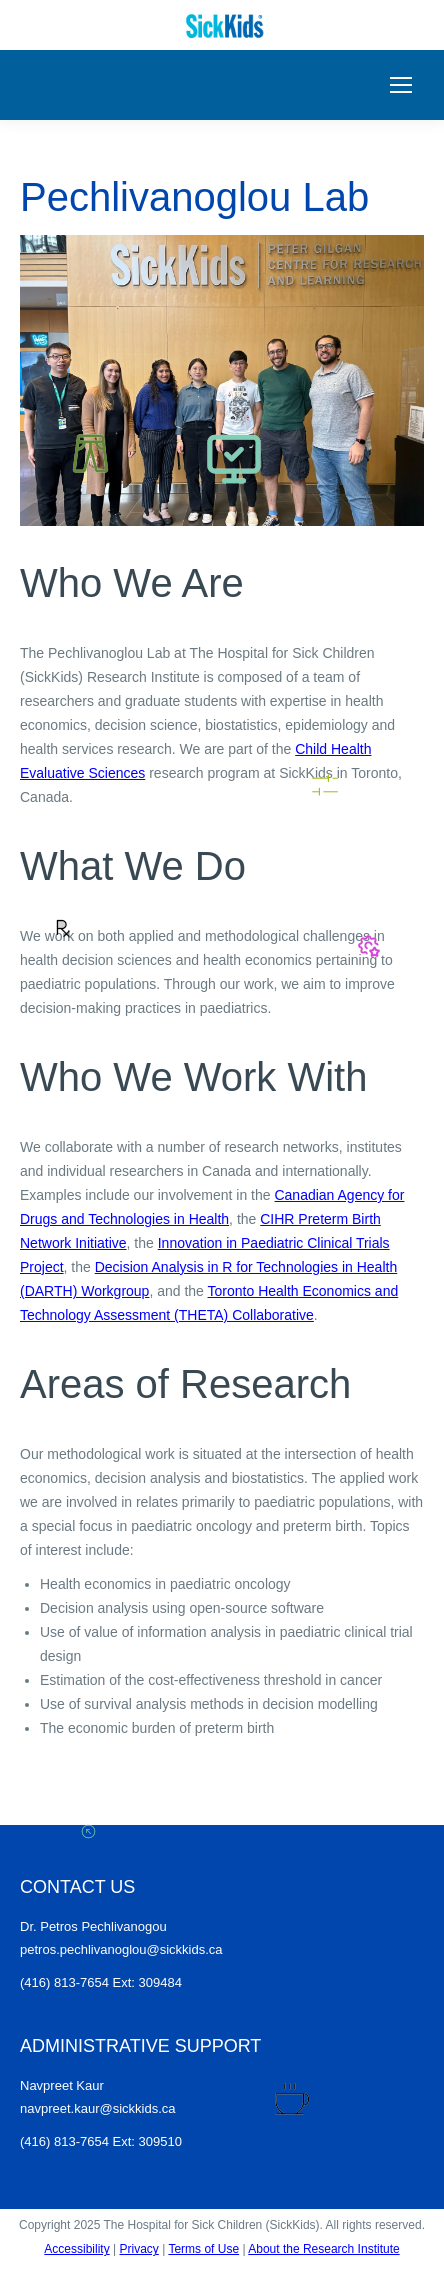  Describe the element at coordinates (62, 928) in the screenshot. I see `view prescription details` at that location.